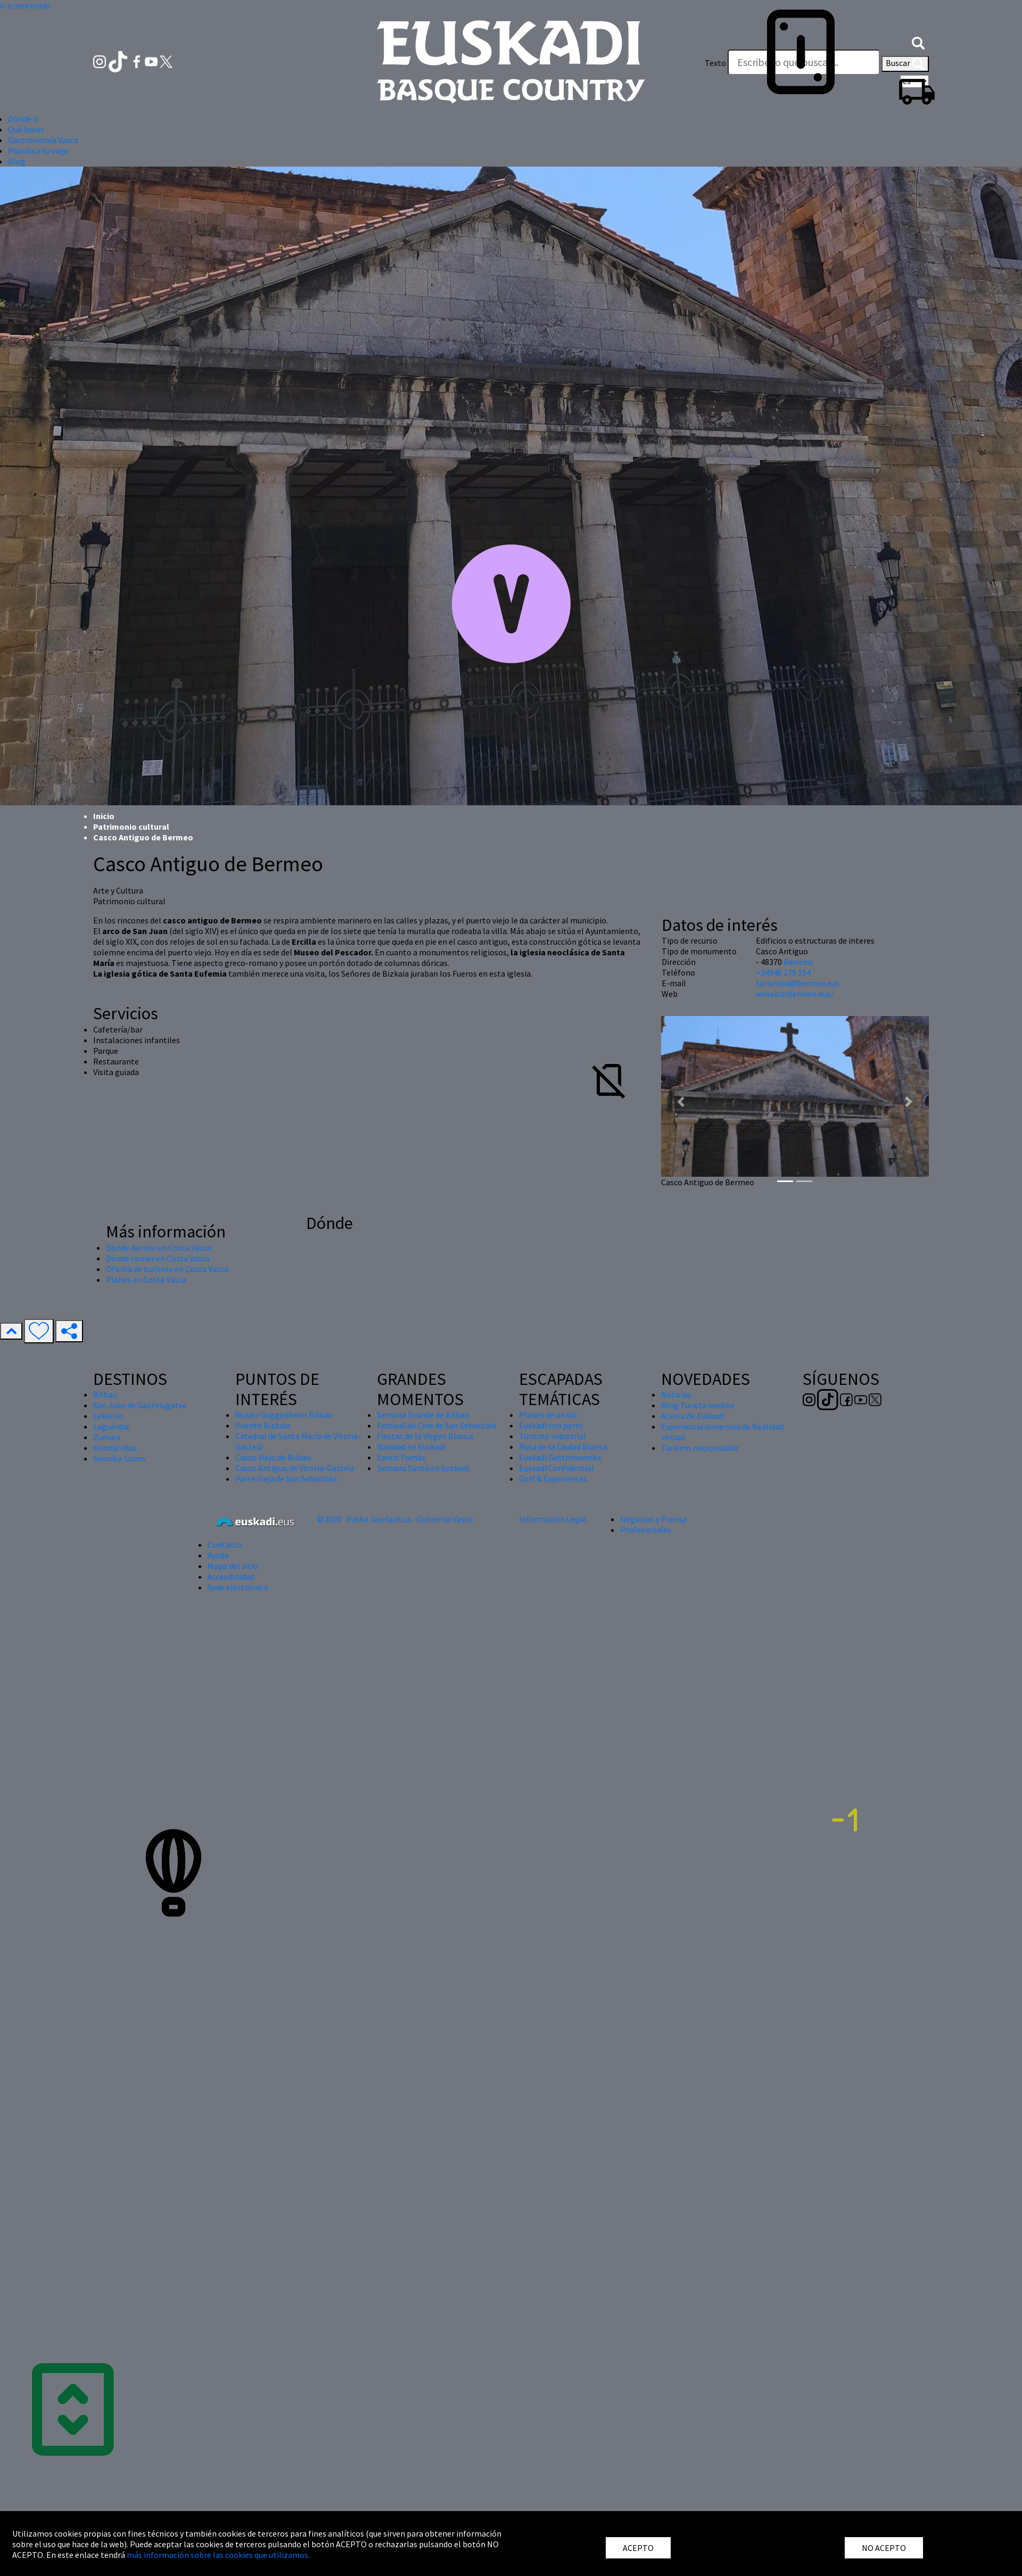 Image resolution: width=1022 pixels, height=2576 pixels. Describe the element at coordinates (174, 1873) in the screenshot. I see `access travel or adventure features` at that location.